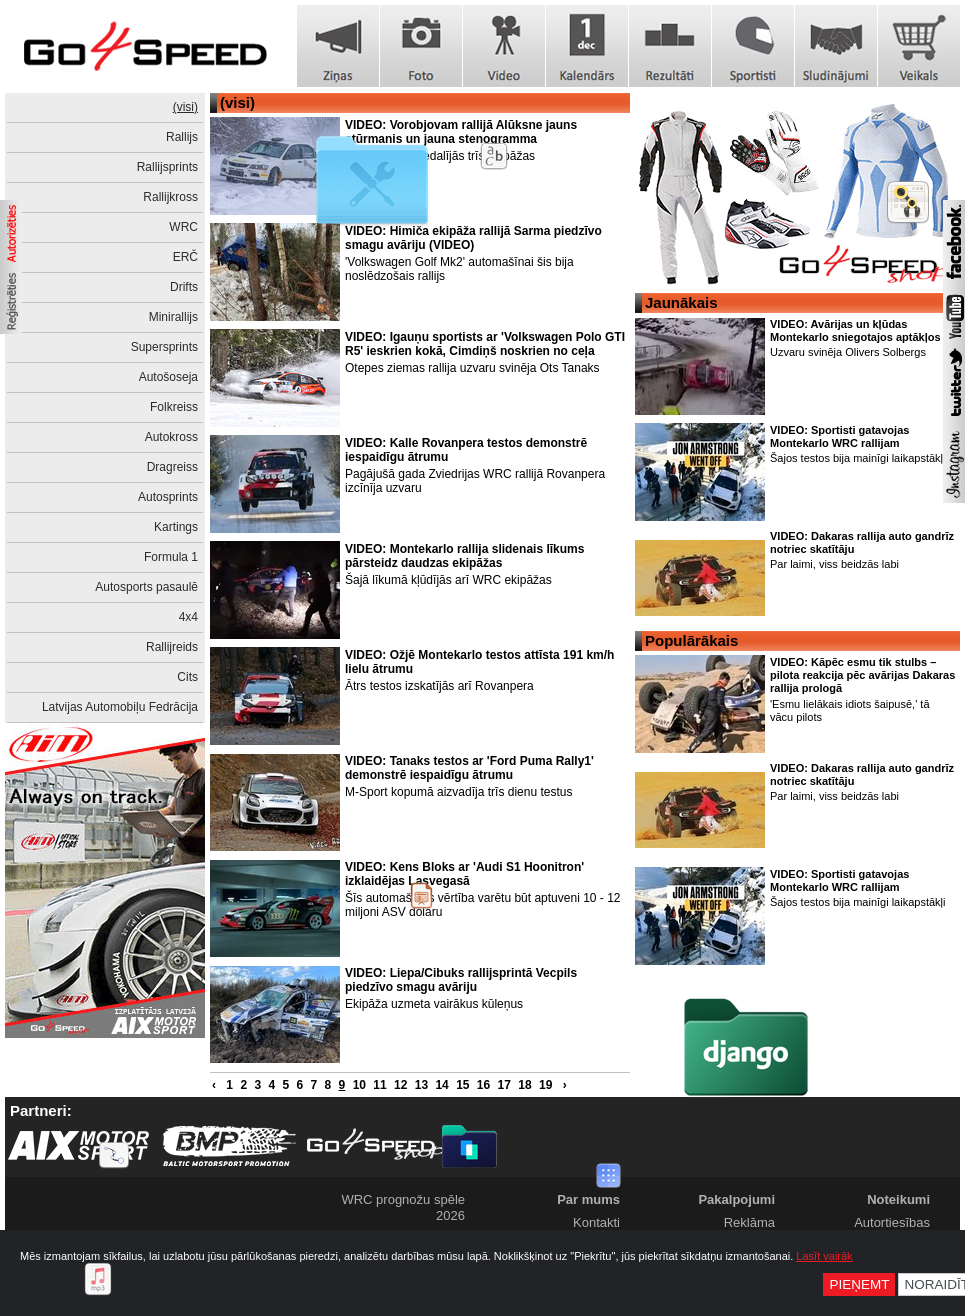 This screenshot has width=965, height=1316. What do you see at coordinates (114, 1154) in the screenshot?
I see `open a karbon vector graphics file` at bounding box center [114, 1154].